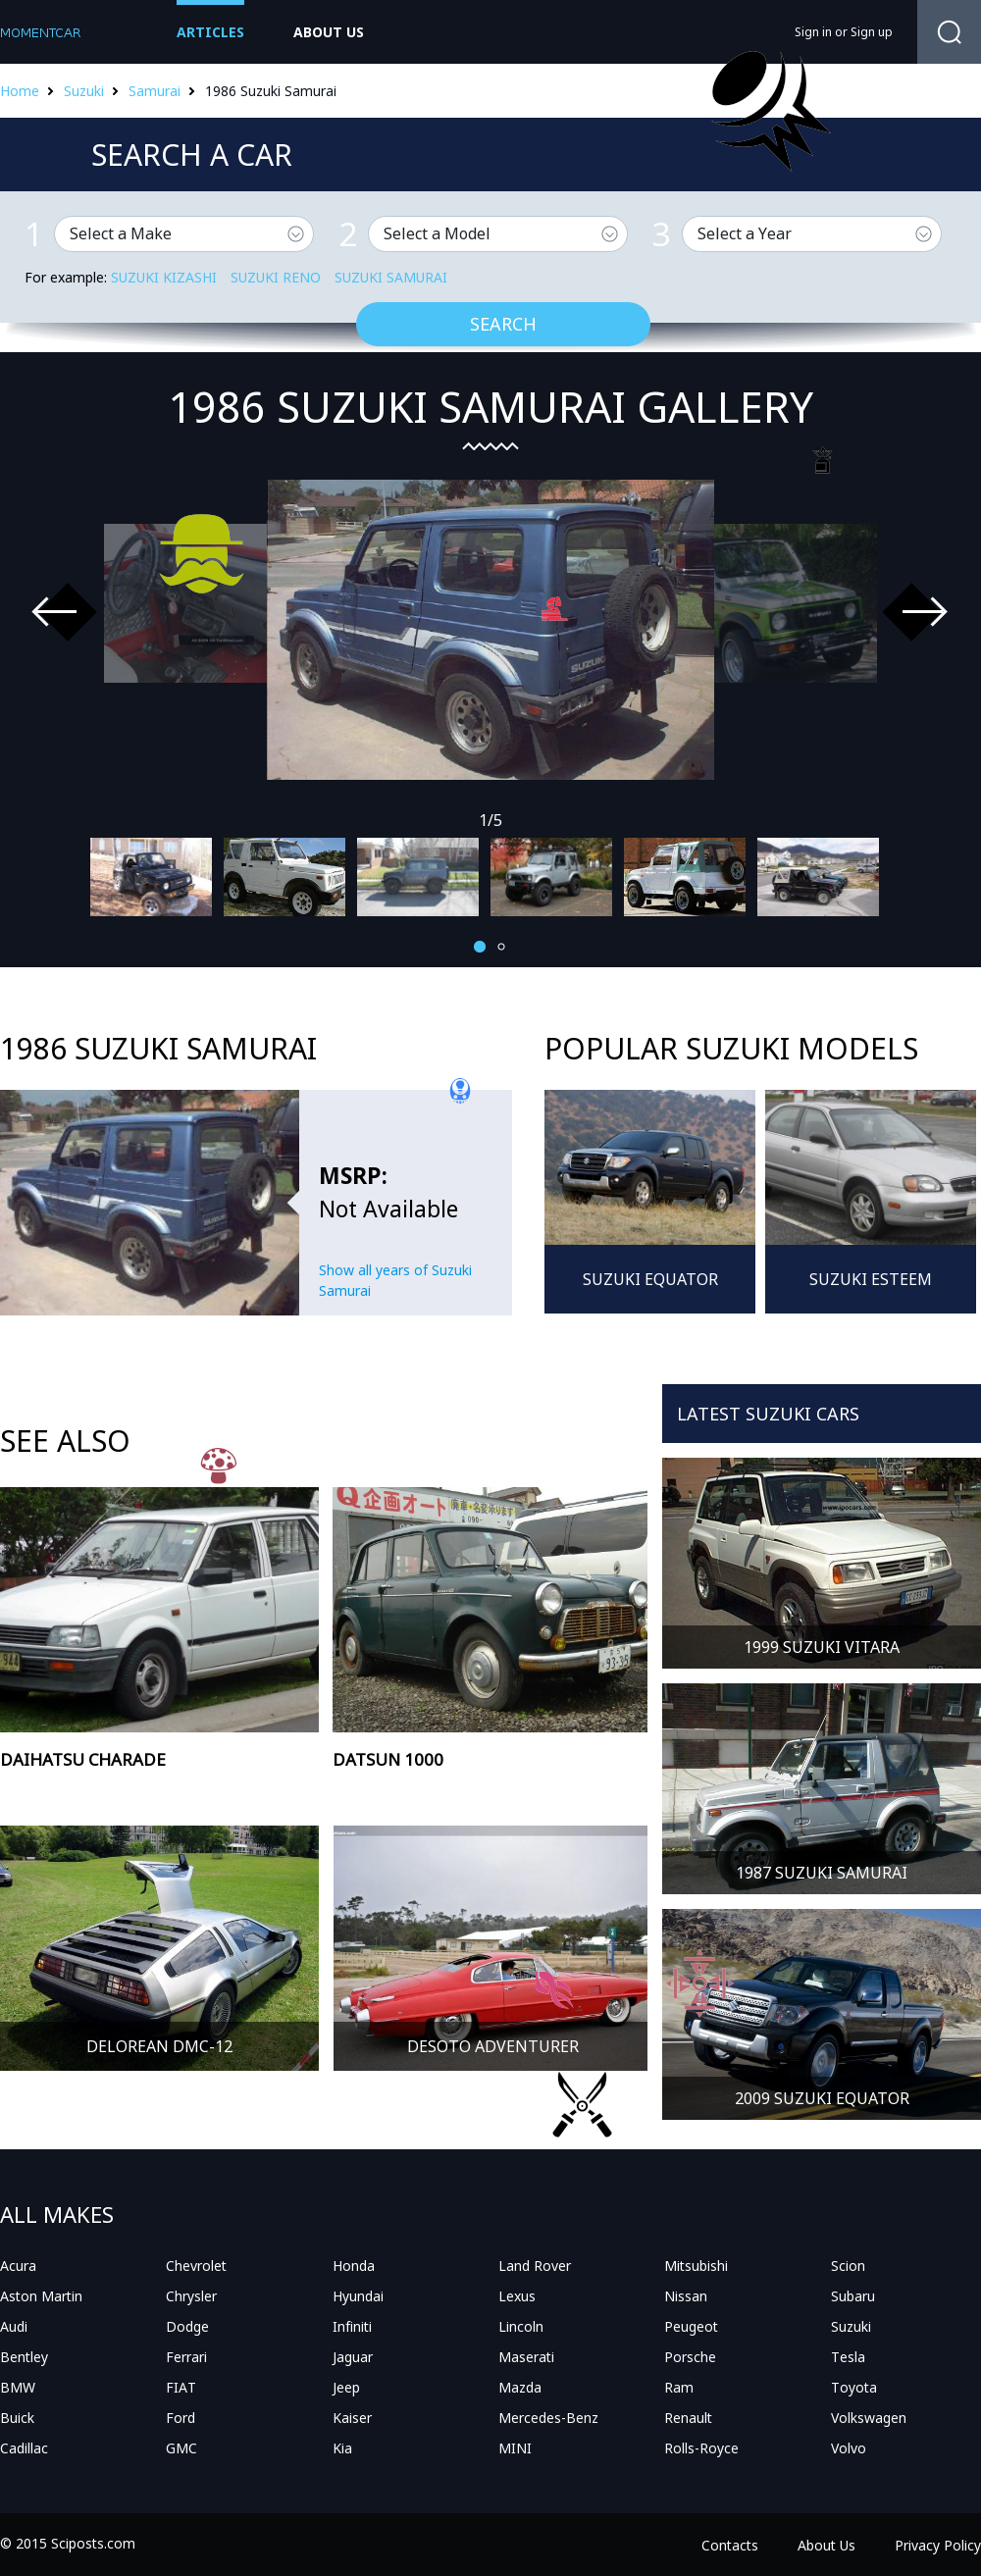  Describe the element at coordinates (770, 112) in the screenshot. I see `protect or defend eggs in a game` at that location.